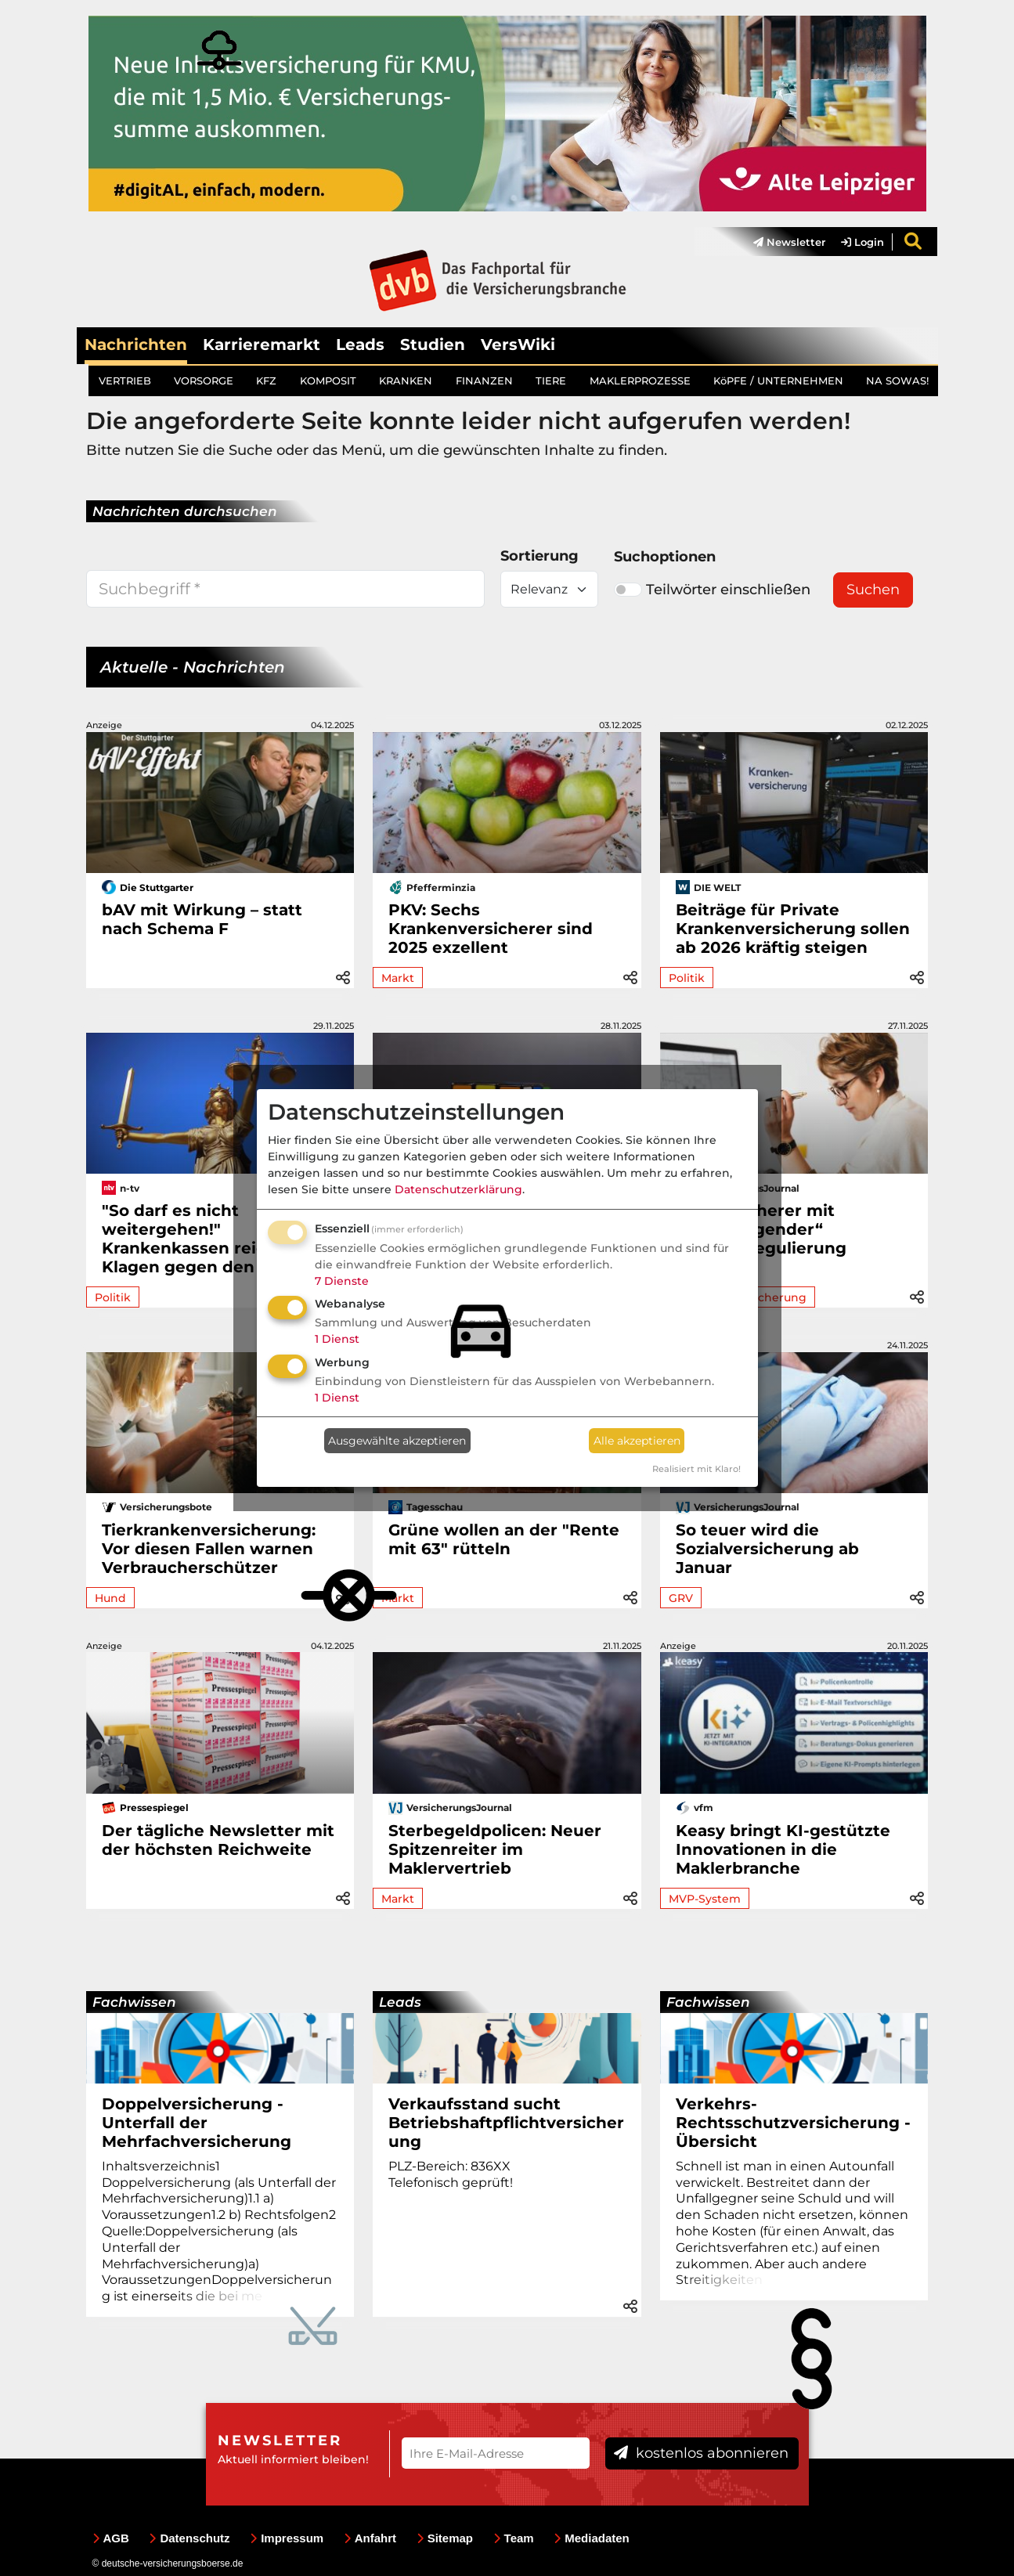 Image resolution: width=1014 pixels, height=2576 pixels. What do you see at coordinates (811, 2358) in the screenshot?
I see `indicates a legal or terms section` at bounding box center [811, 2358].